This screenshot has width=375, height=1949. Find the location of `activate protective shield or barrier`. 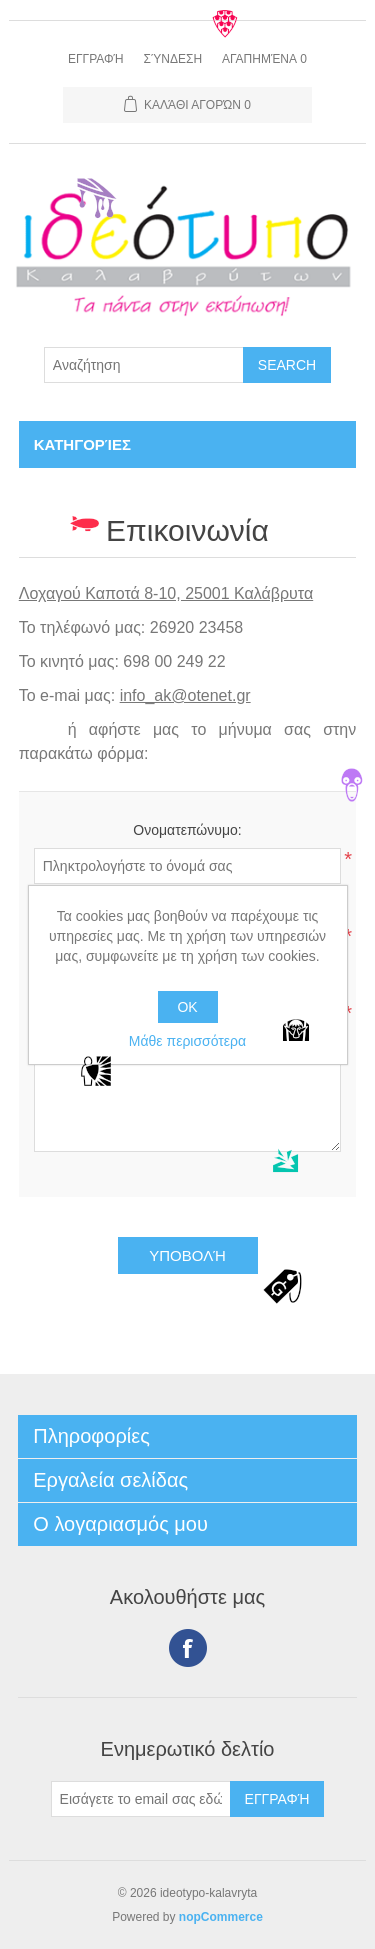

activate protective shield or barrier is located at coordinates (96, 1071).